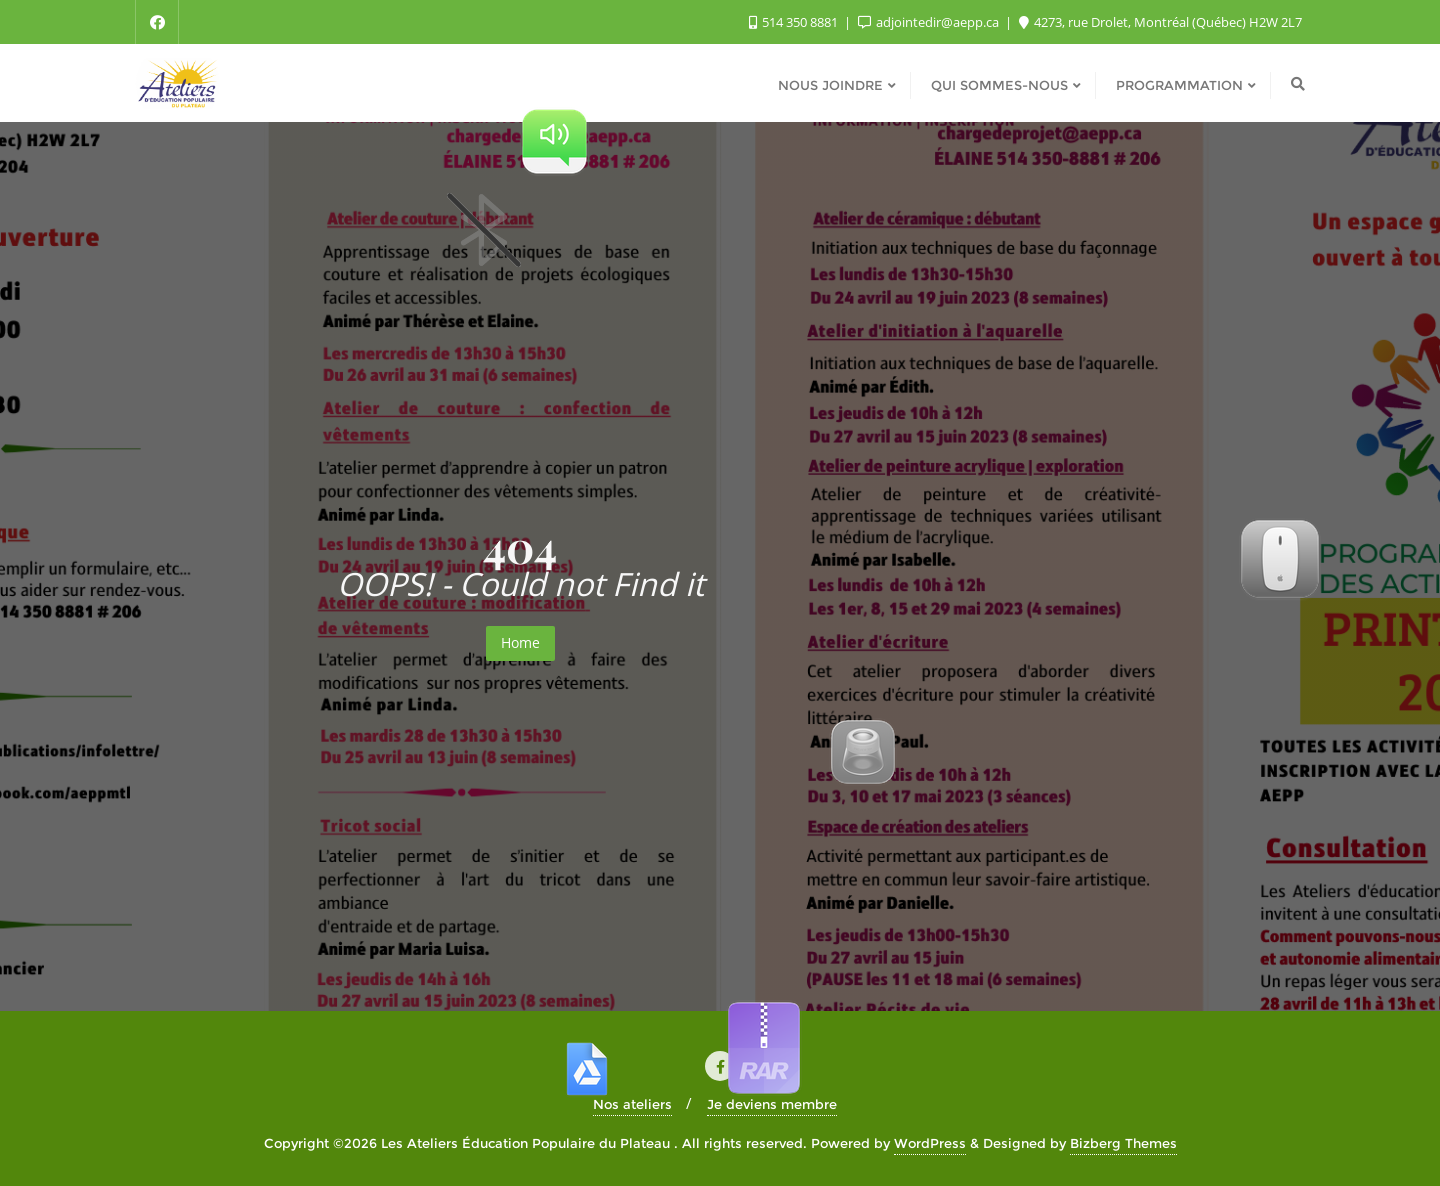 Image resolution: width=1440 pixels, height=1186 pixels. I want to click on open kmouth text-to-speech application, so click(554, 141).